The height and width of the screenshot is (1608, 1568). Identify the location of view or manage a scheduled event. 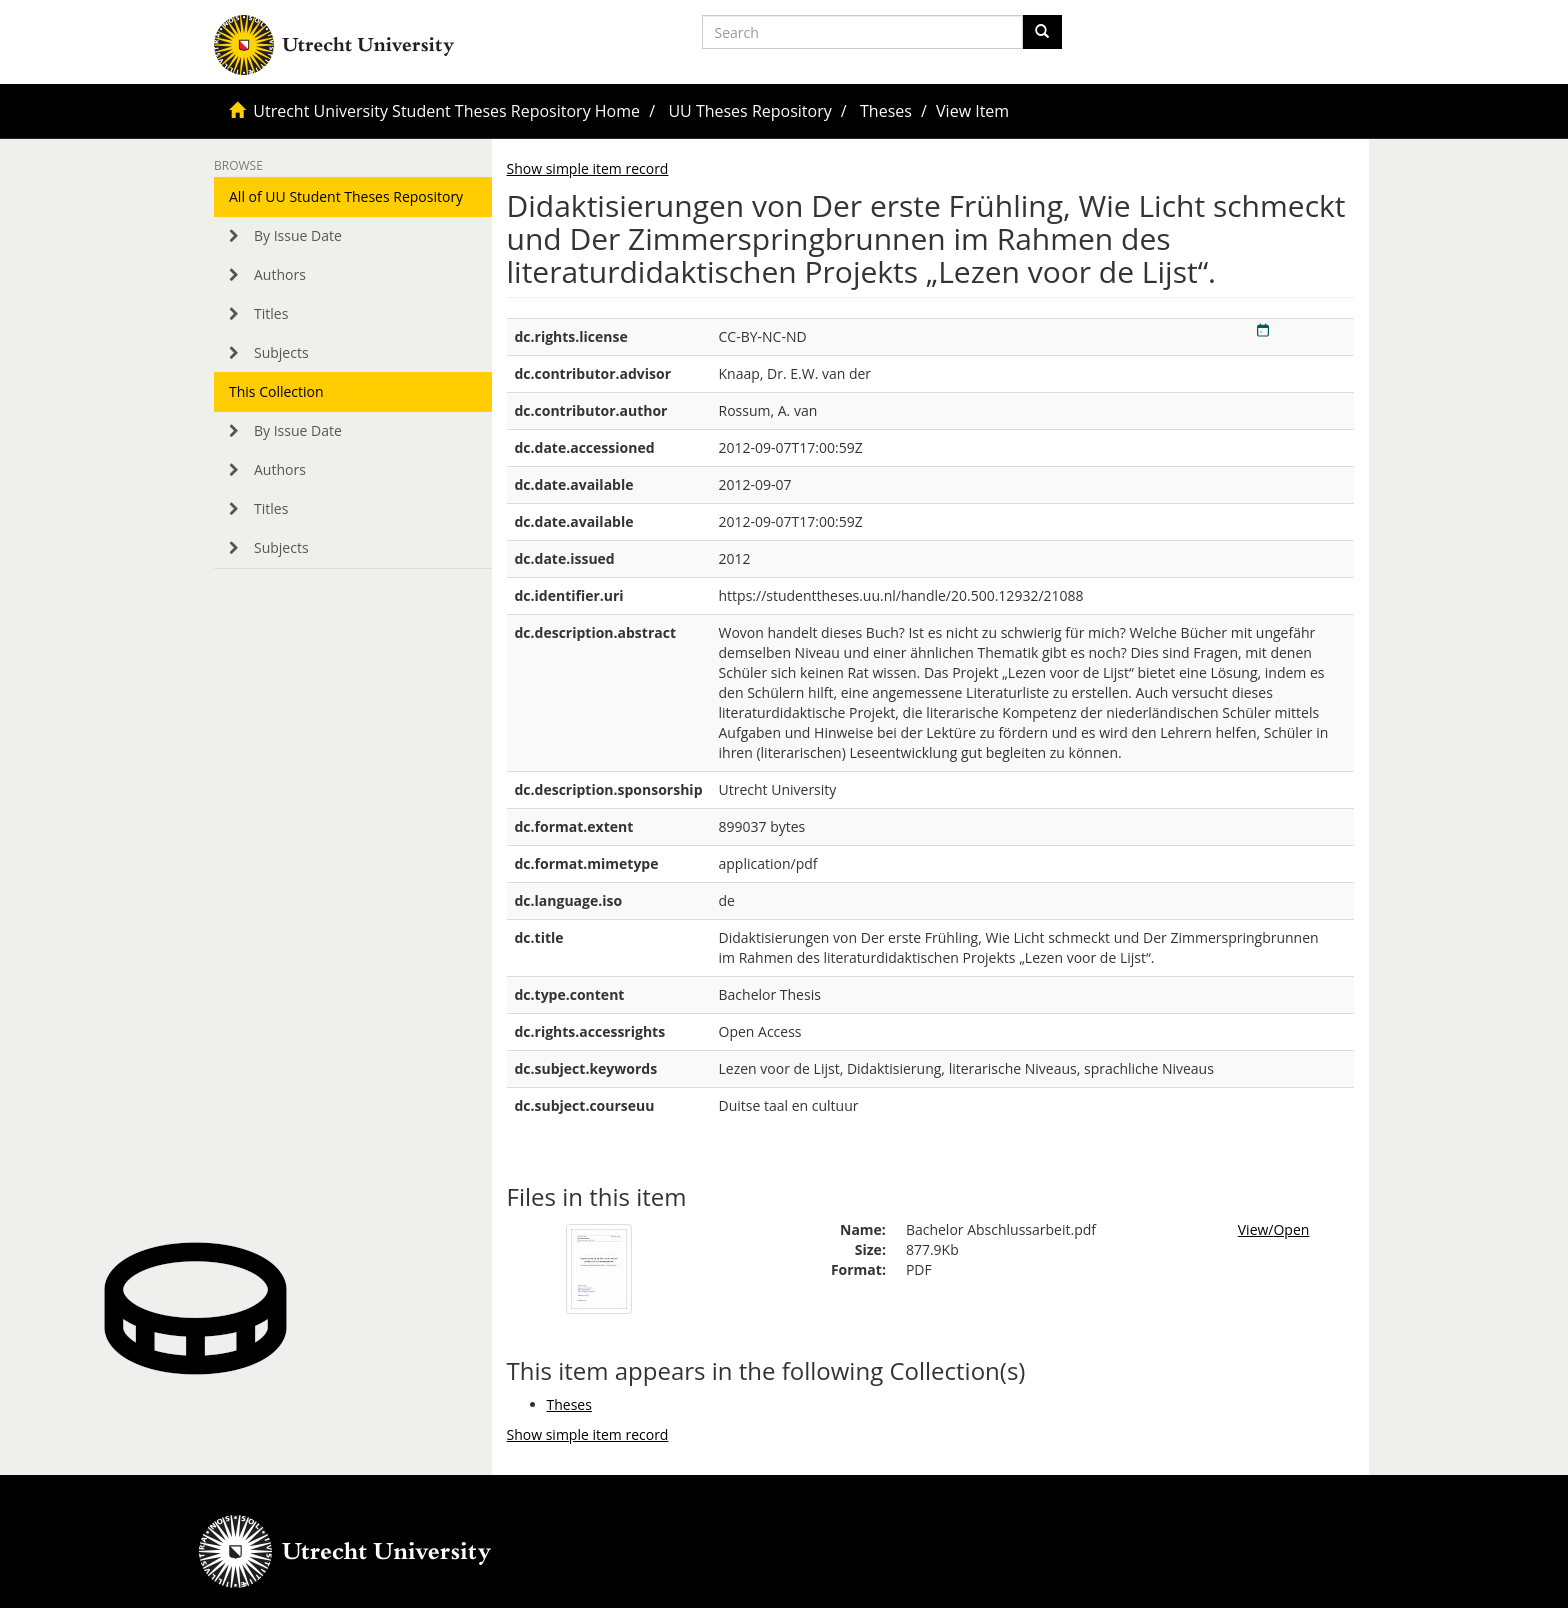
(1263, 330).